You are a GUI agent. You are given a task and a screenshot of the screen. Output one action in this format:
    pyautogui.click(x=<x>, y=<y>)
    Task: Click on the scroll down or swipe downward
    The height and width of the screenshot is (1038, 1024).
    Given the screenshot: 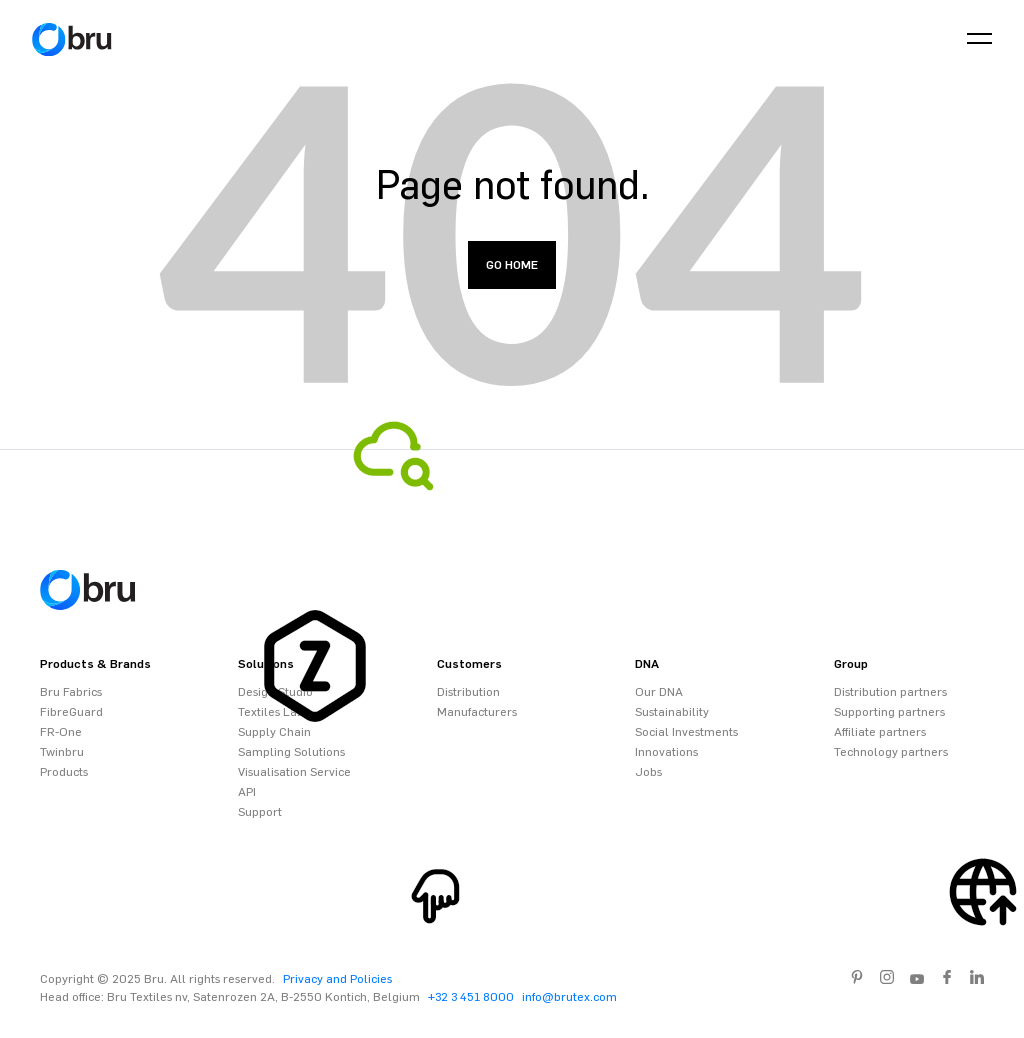 What is the action you would take?
    pyautogui.click(x=436, y=895)
    